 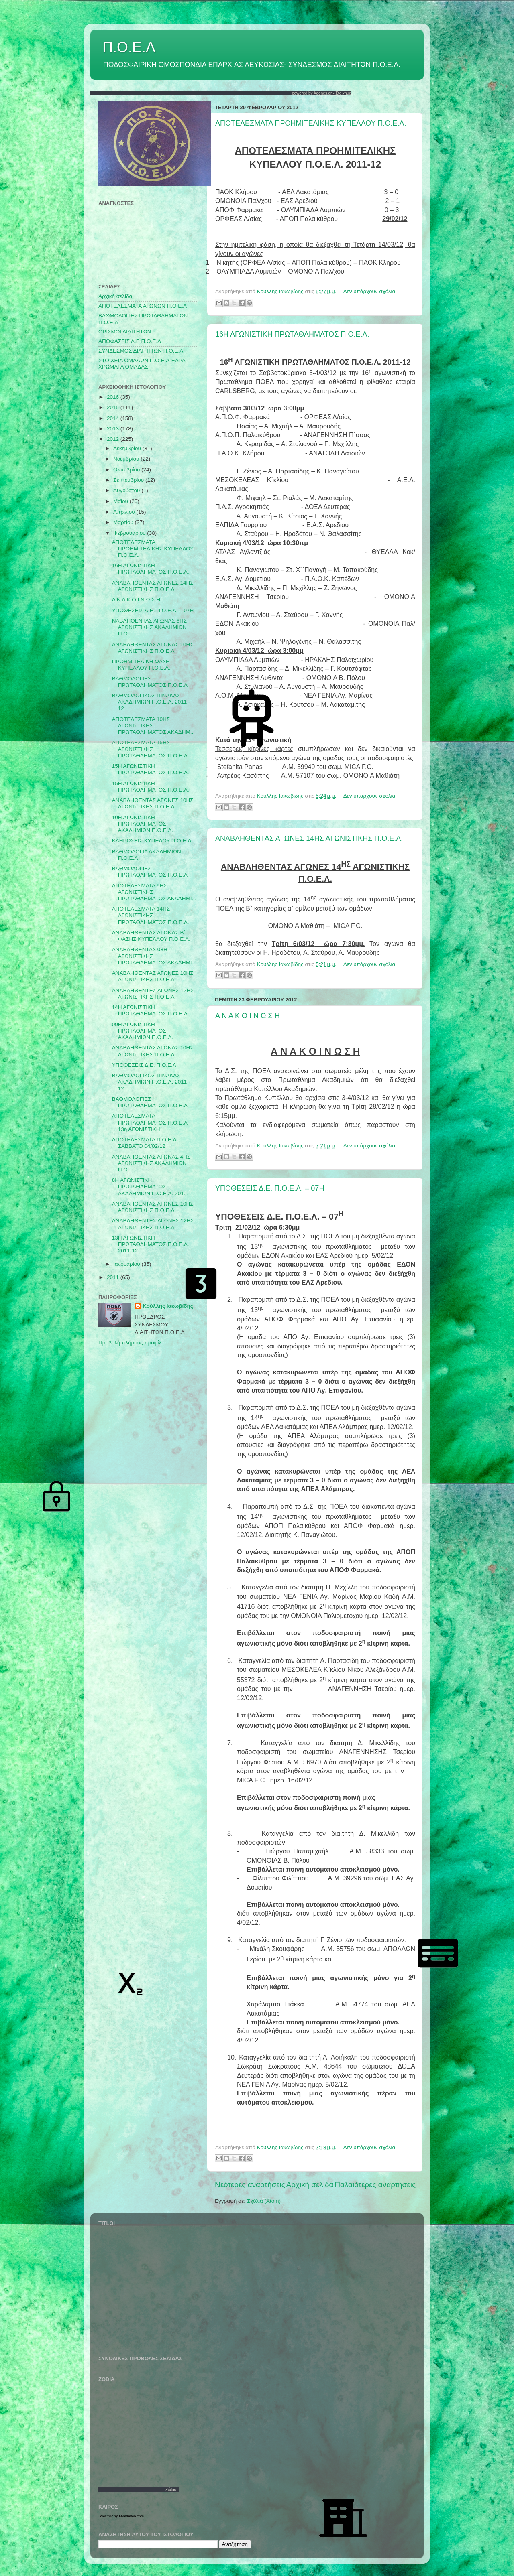 What do you see at coordinates (127, 1984) in the screenshot?
I see `format text as subscript` at bounding box center [127, 1984].